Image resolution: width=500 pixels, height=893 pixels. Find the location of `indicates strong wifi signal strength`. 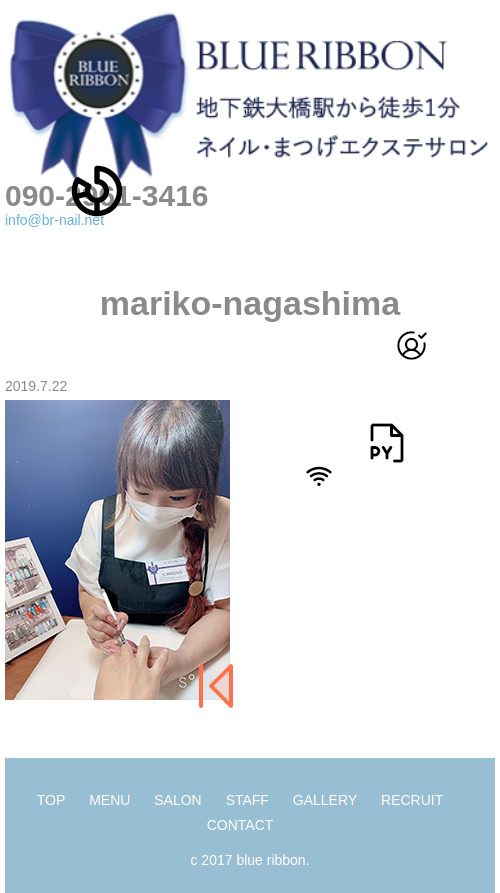

indicates strong wifi signal strength is located at coordinates (319, 476).